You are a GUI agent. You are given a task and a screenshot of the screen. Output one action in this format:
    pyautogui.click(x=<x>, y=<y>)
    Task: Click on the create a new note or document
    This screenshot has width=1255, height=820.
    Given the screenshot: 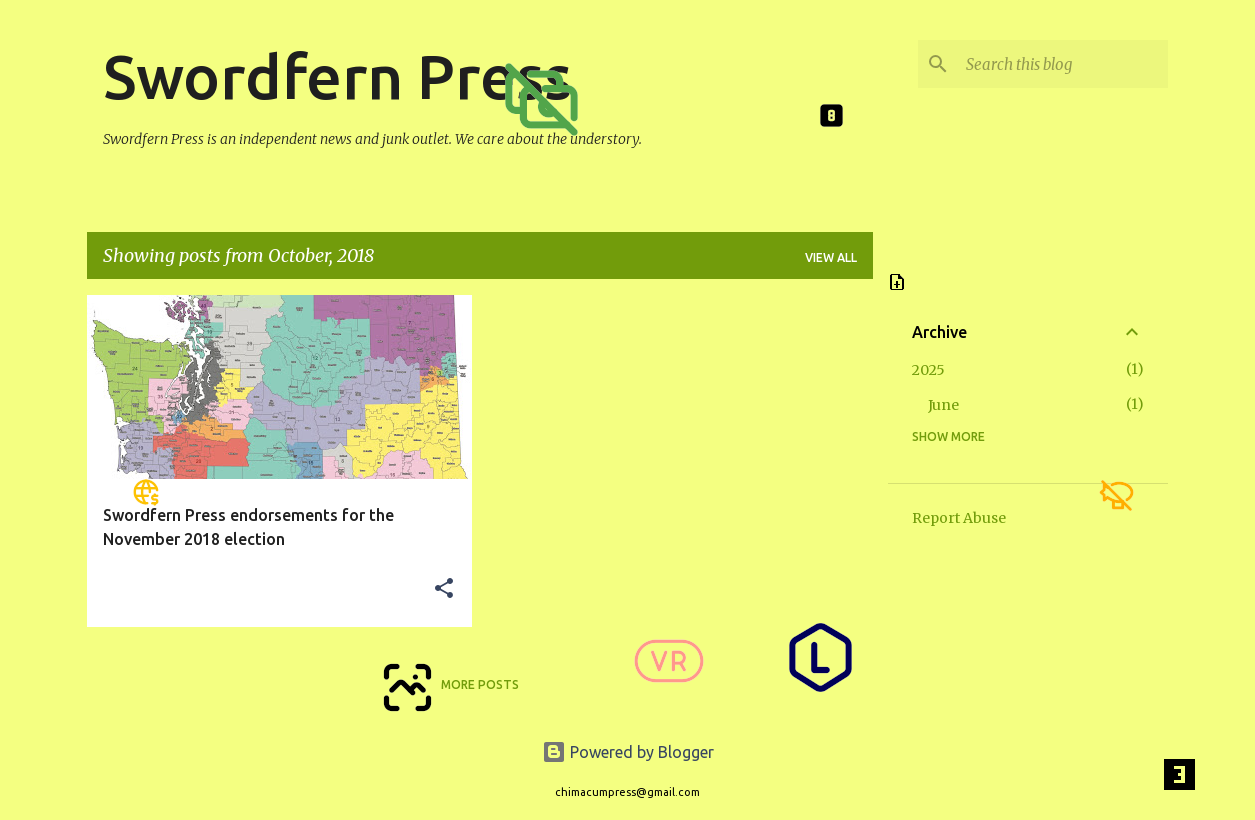 What is the action you would take?
    pyautogui.click(x=897, y=282)
    